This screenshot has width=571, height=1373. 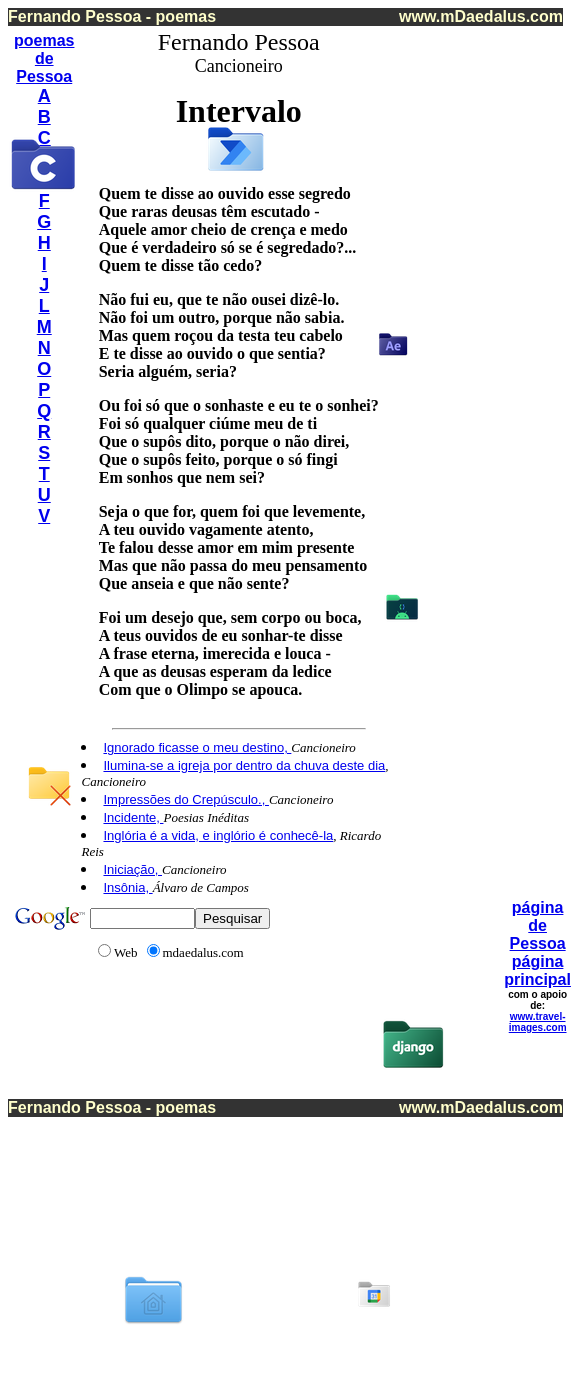 I want to click on open Microsoft Power Automate project files, so click(x=235, y=150).